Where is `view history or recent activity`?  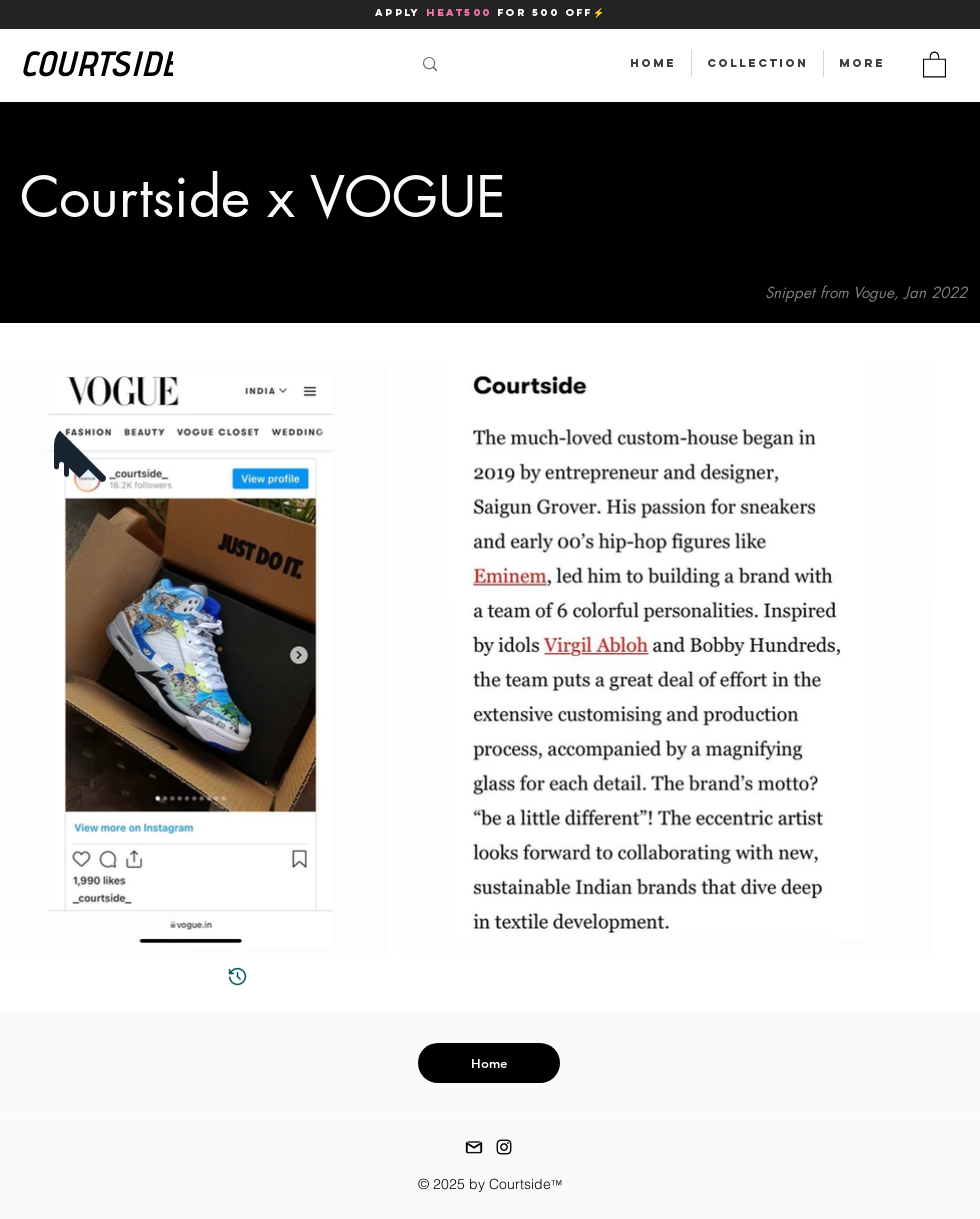
view history or recent activity is located at coordinates (237, 976).